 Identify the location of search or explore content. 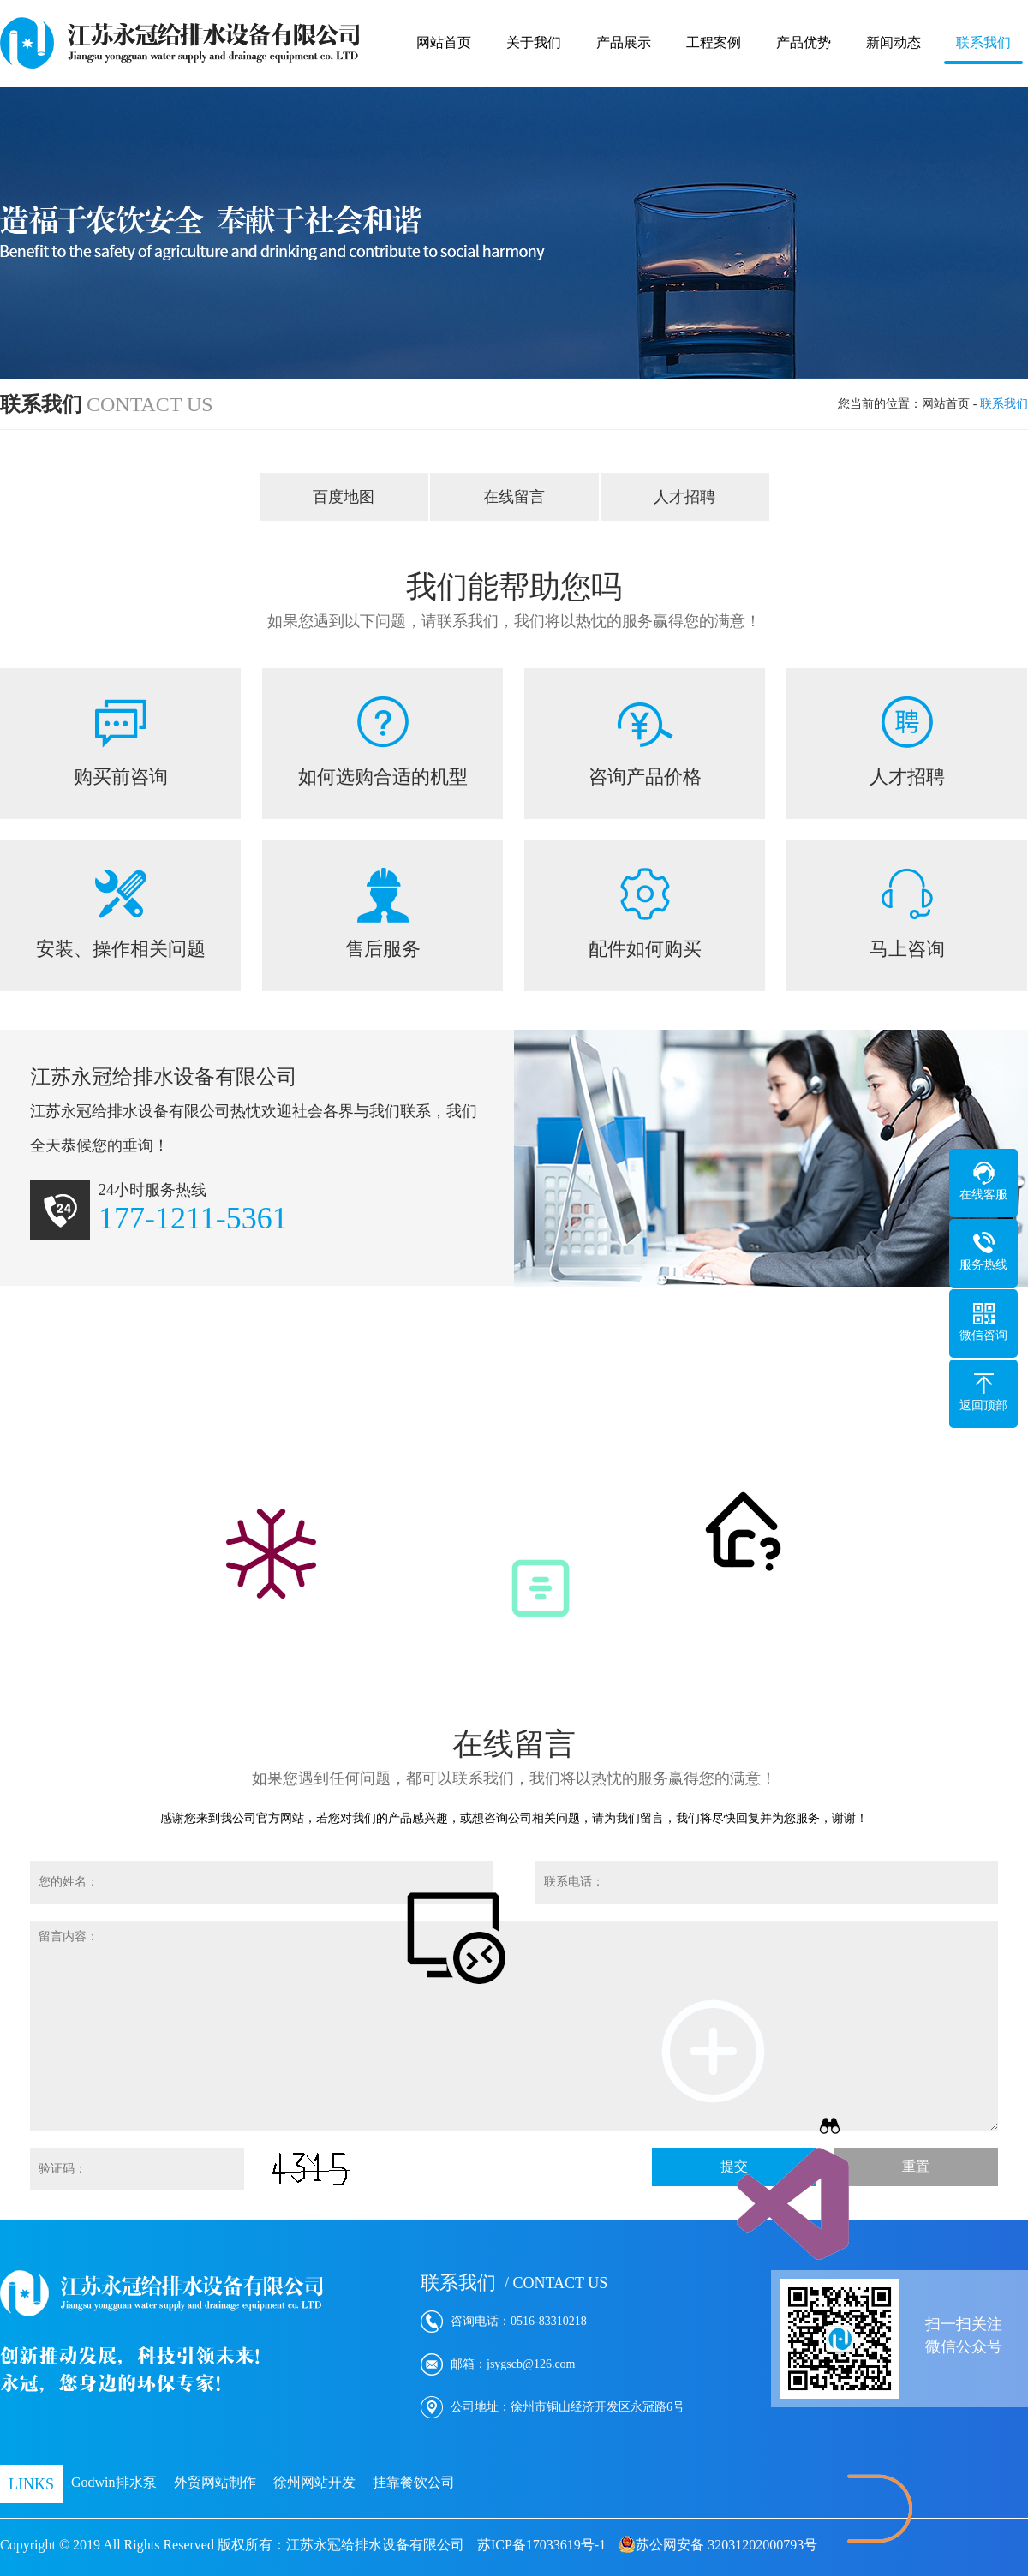
(829, 2125).